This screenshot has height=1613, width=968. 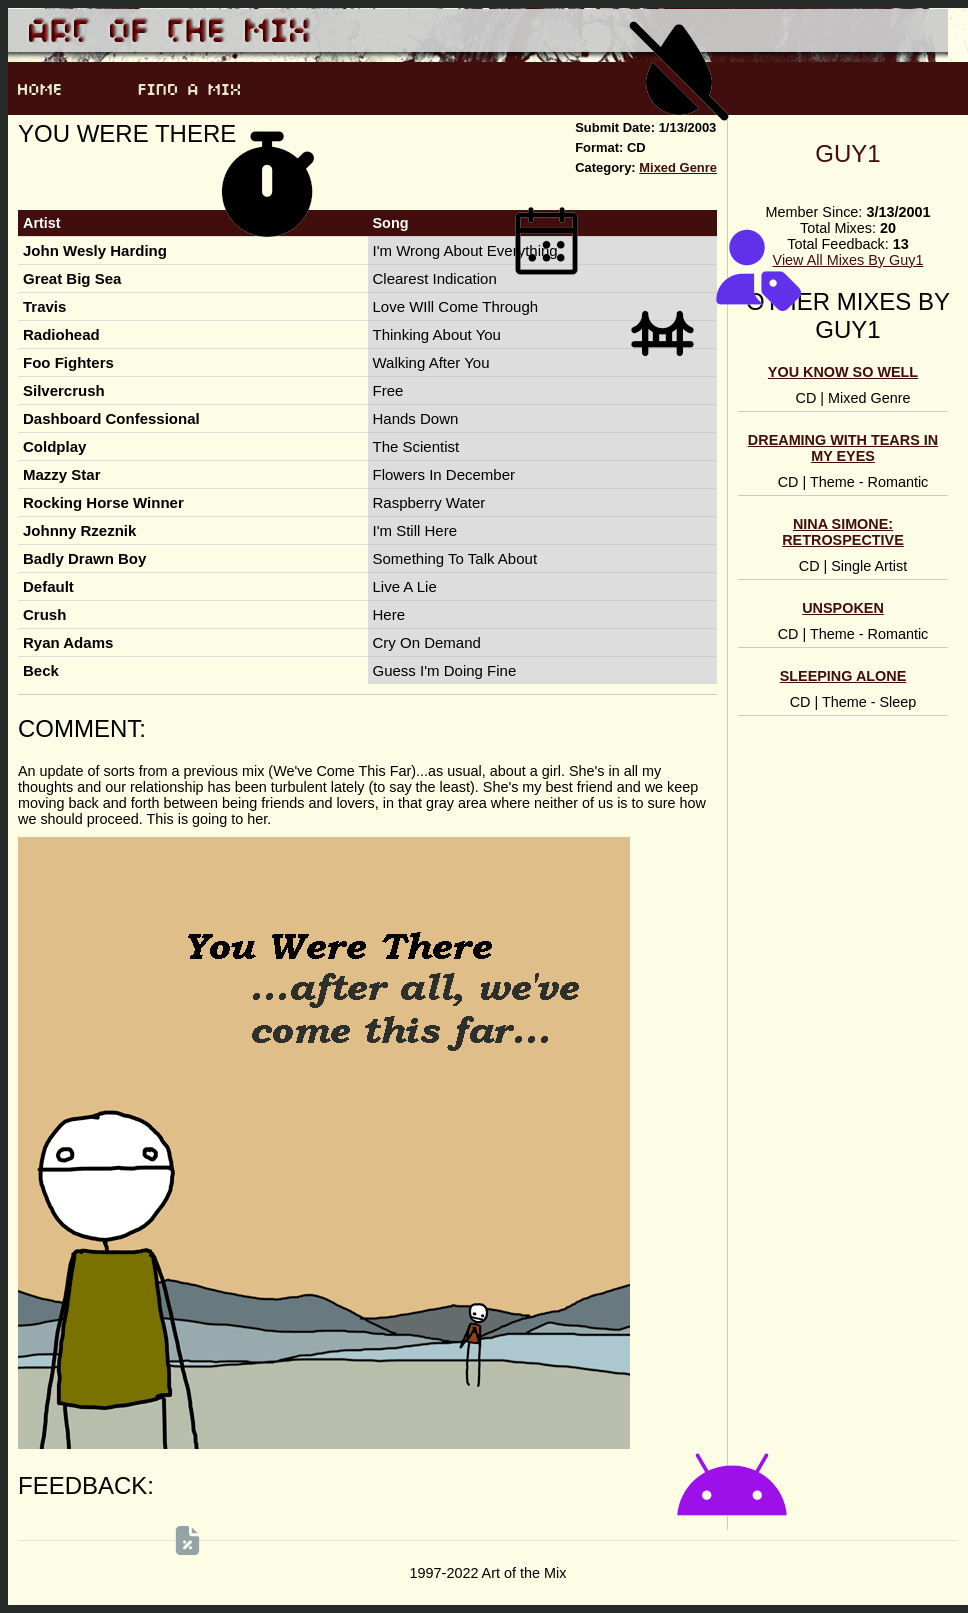 What do you see at coordinates (546, 243) in the screenshot?
I see `view calendar events` at bounding box center [546, 243].